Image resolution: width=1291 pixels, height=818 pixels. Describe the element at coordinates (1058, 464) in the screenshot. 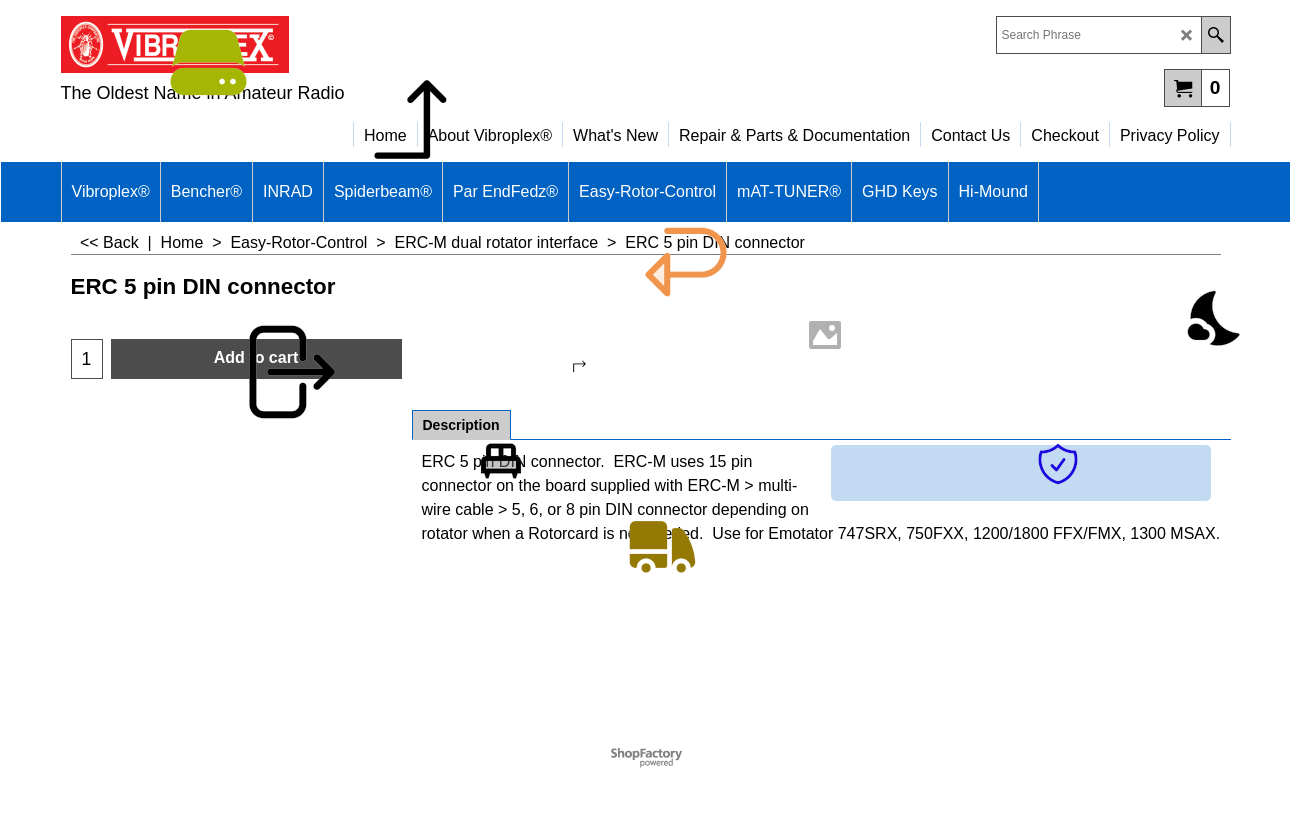

I see `indicates verified security or protection status` at that location.